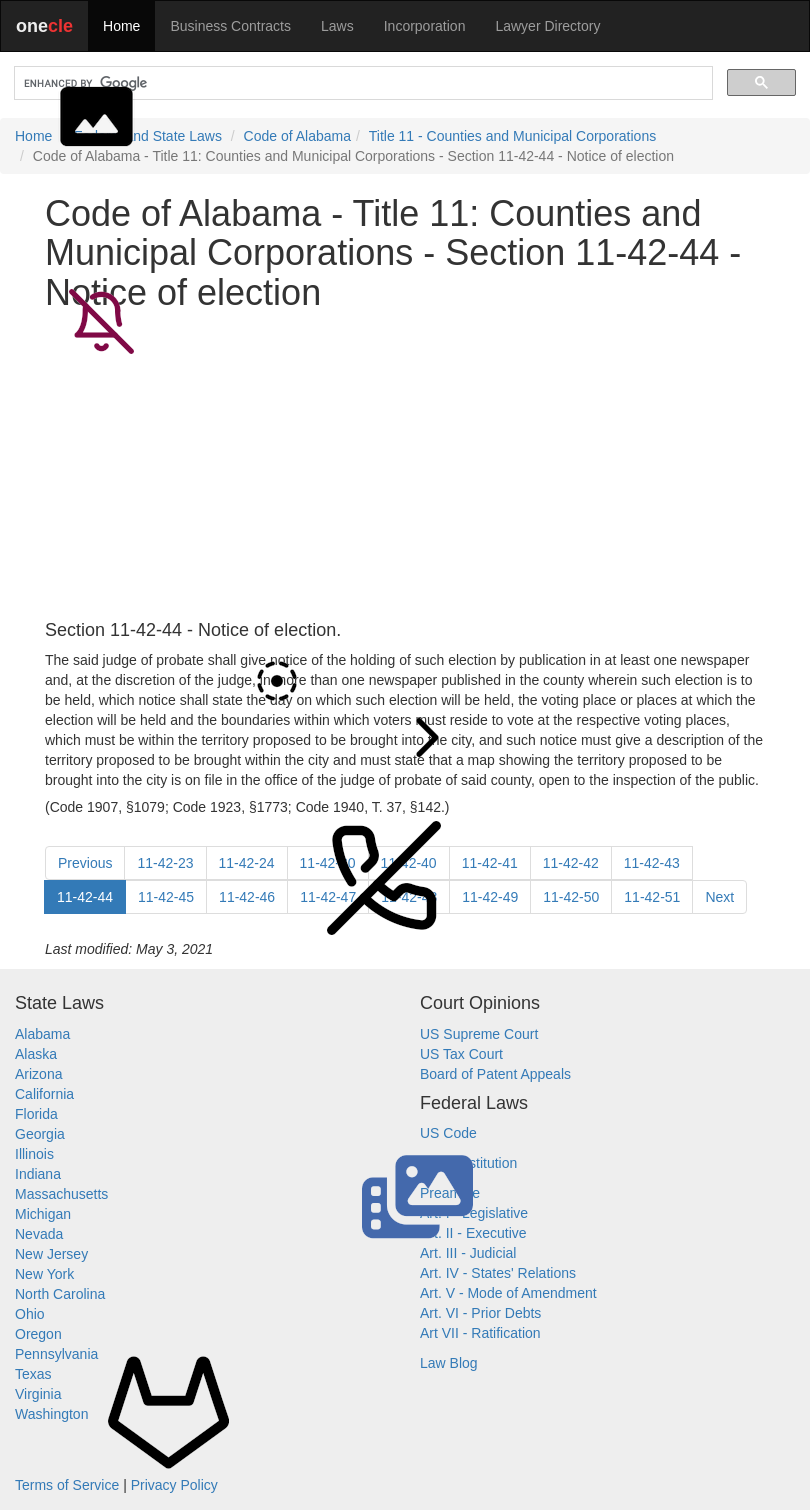 This screenshot has width=810, height=1510. What do you see at coordinates (417, 1199) in the screenshot?
I see `access photo and video gallery` at bounding box center [417, 1199].